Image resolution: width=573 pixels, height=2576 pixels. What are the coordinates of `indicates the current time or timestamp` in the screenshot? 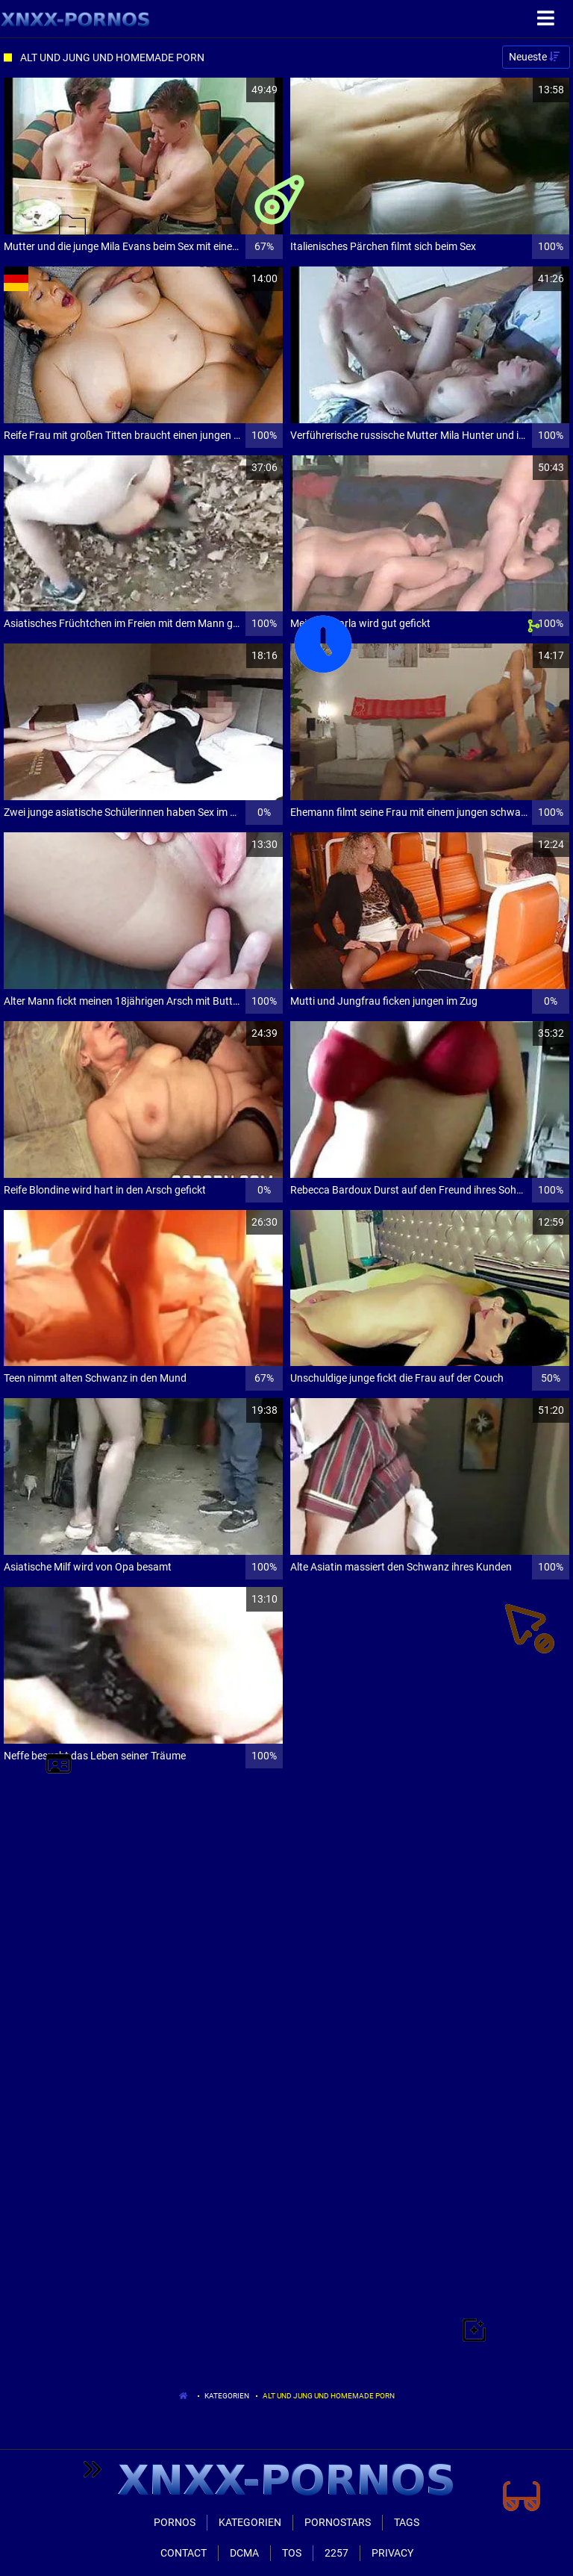 It's located at (323, 644).